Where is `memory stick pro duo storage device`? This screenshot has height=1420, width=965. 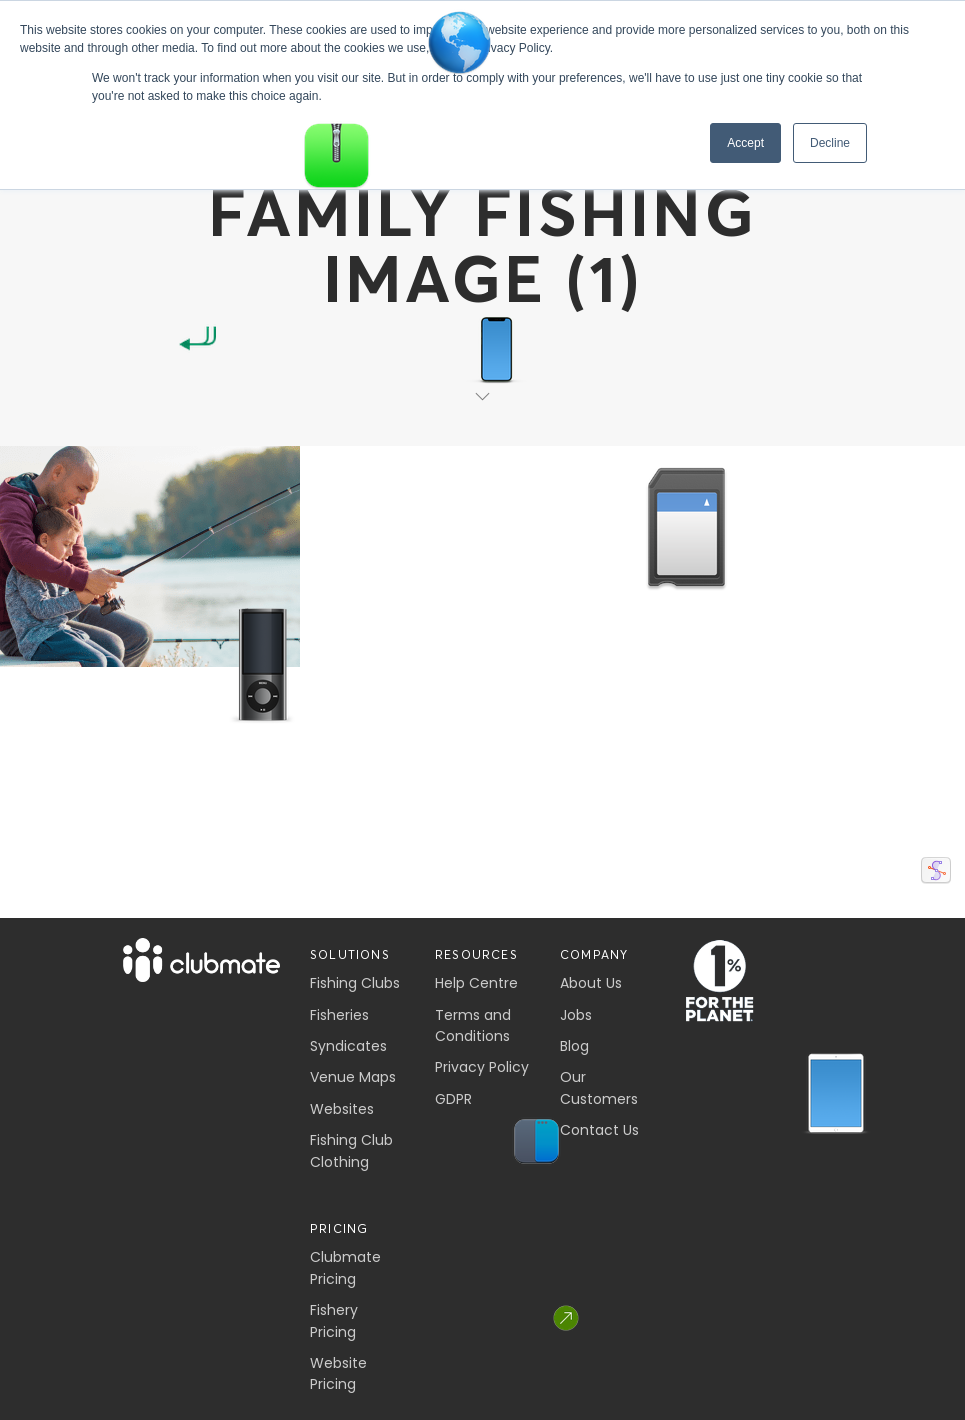 memory stick pro duo storage device is located at coordinates (686, 529).